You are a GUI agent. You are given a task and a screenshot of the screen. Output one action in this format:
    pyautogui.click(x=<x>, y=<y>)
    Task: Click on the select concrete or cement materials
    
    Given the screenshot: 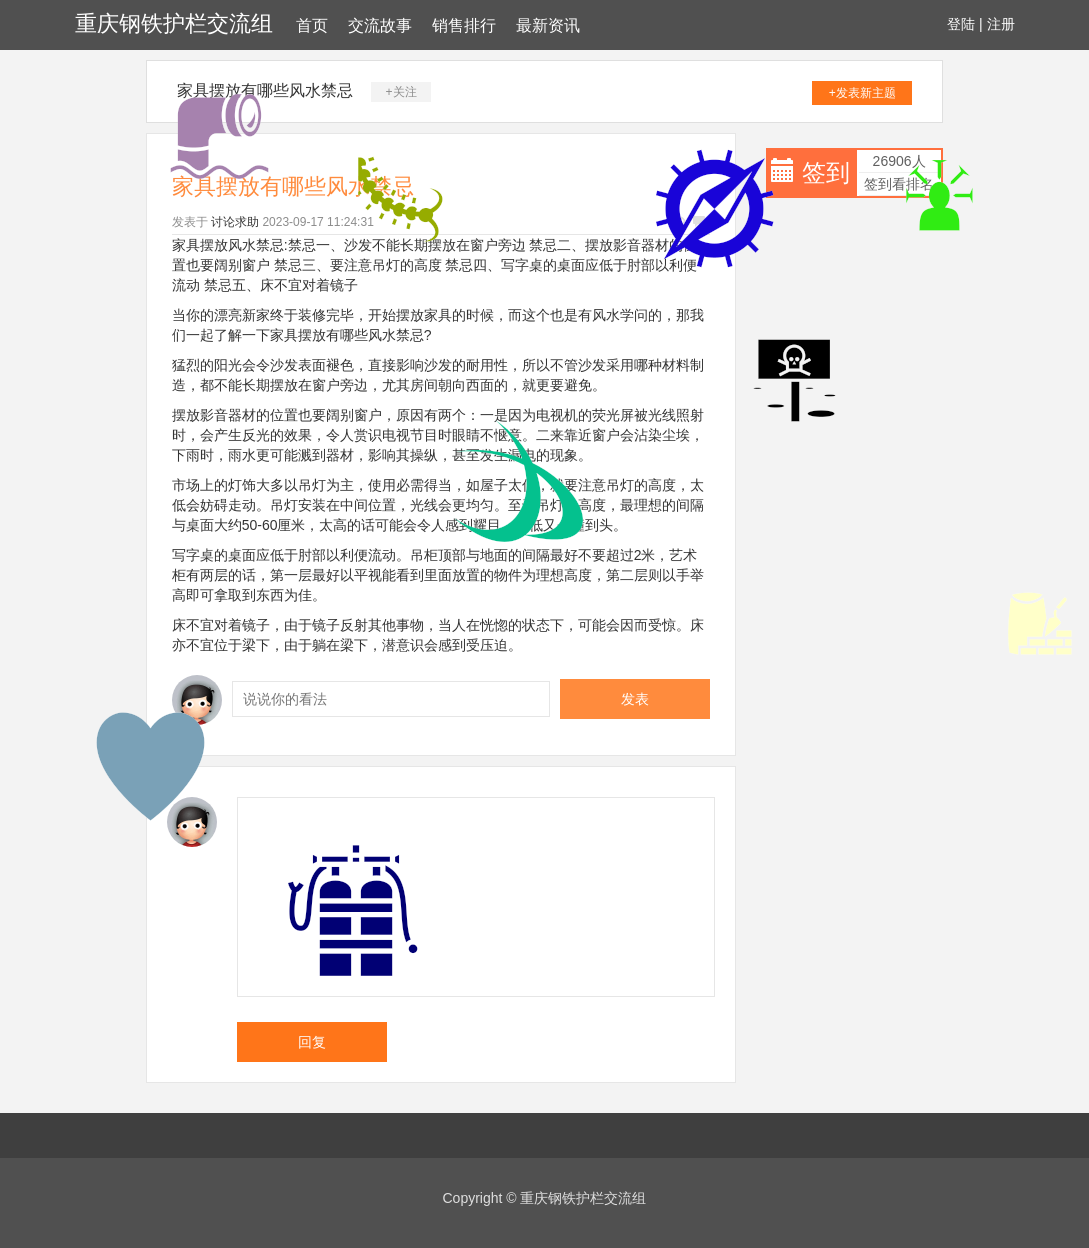 What is the action you would take?
    pyautogui.click(x=1039, y=622)
    